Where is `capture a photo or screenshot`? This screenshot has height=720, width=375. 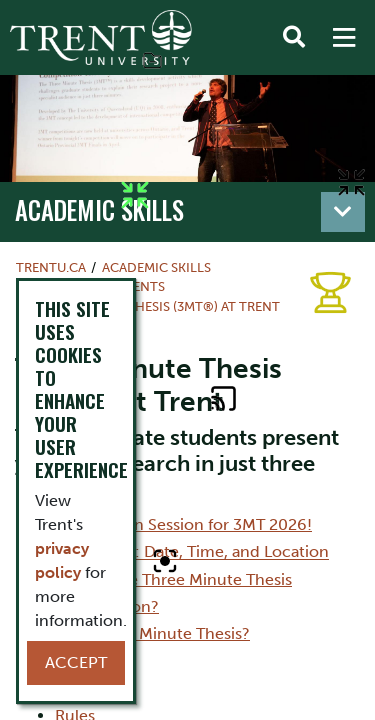
capture a photo or screenshot is located at coordinates (165, 561).